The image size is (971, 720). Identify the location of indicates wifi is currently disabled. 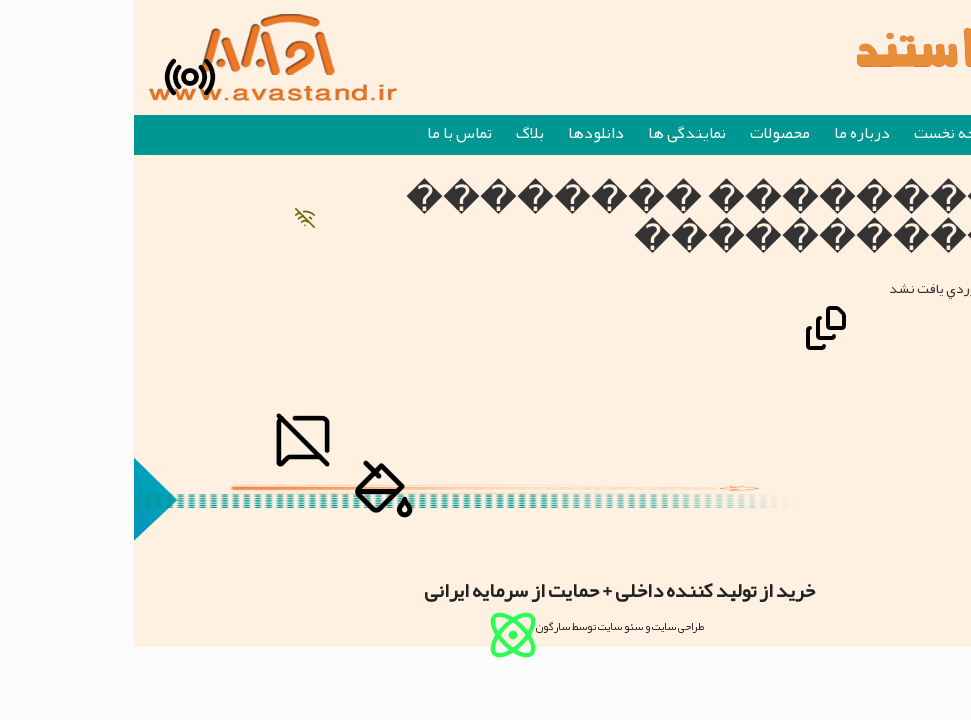
(305, 218).